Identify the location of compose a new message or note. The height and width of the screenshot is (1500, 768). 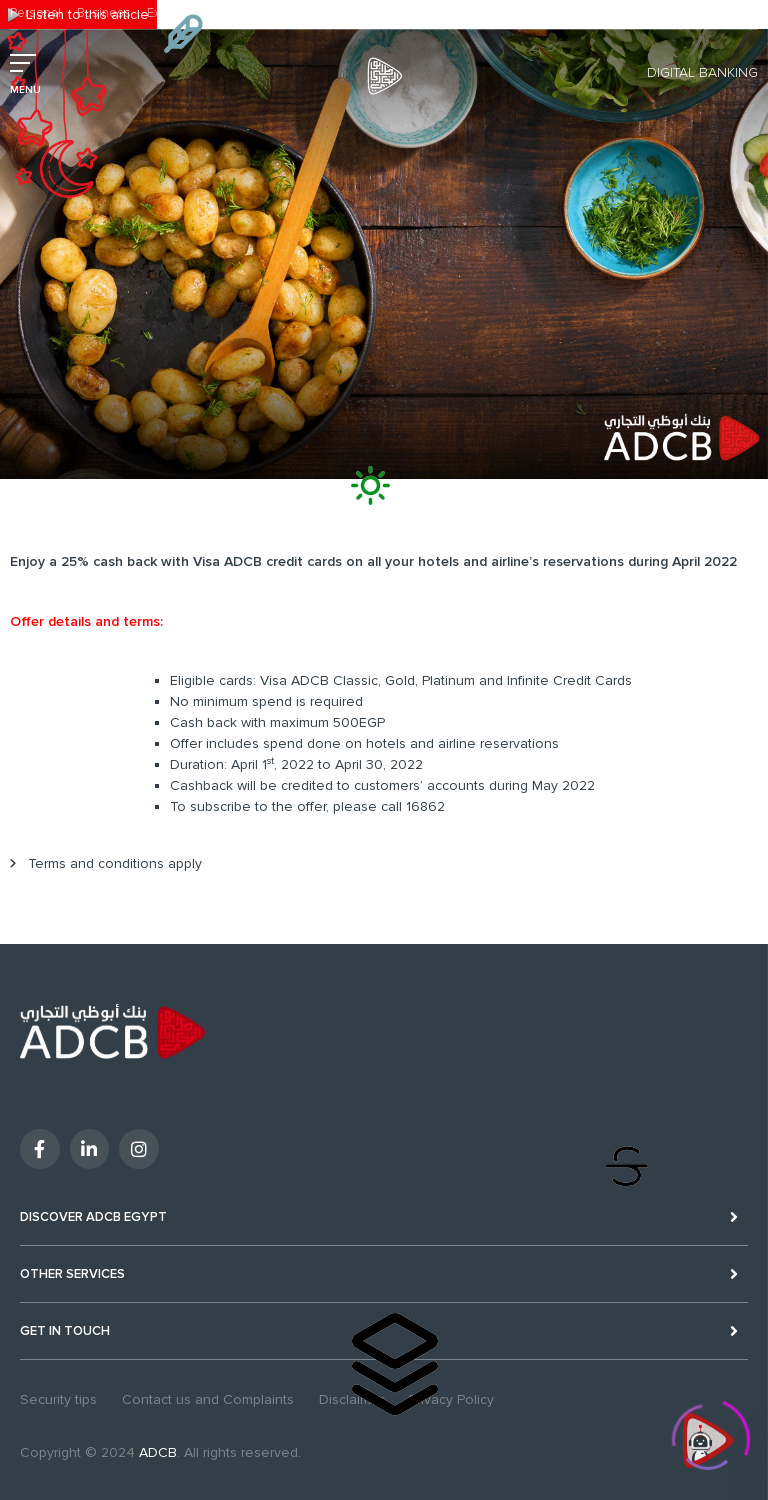
(183, 33).